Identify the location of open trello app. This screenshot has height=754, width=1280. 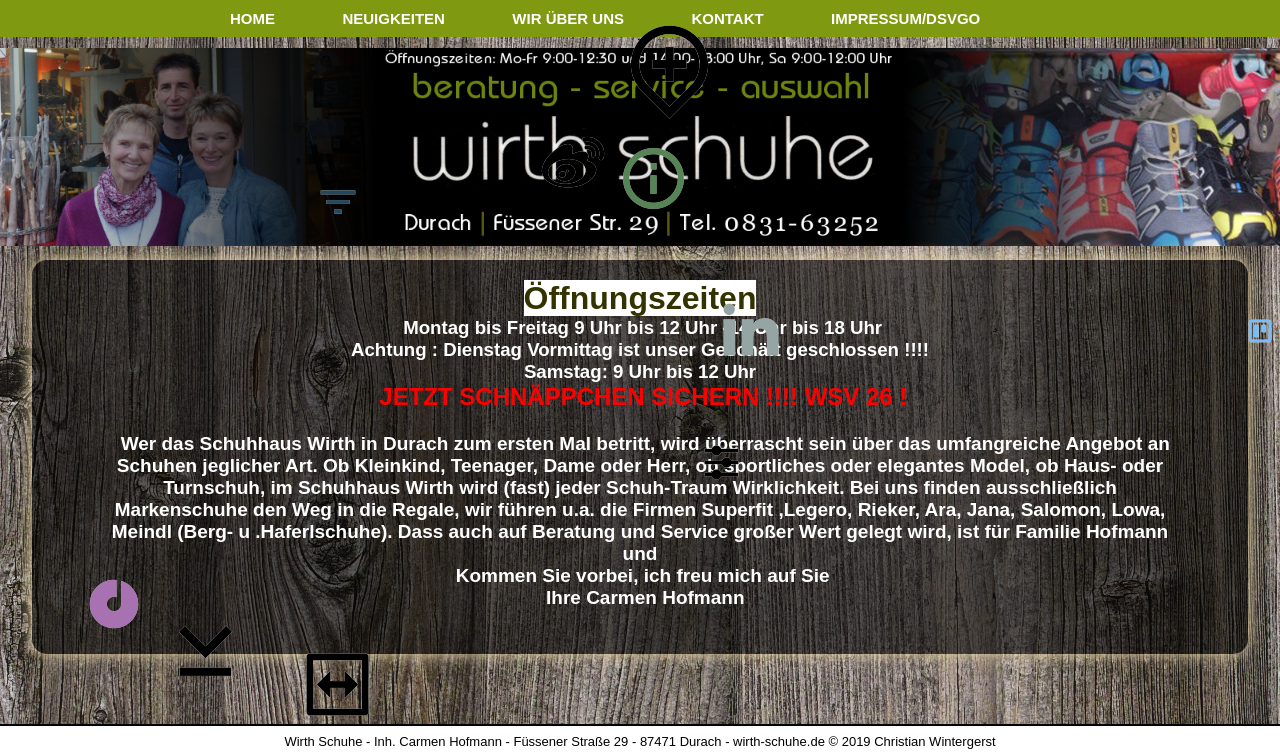
(1260, 331).